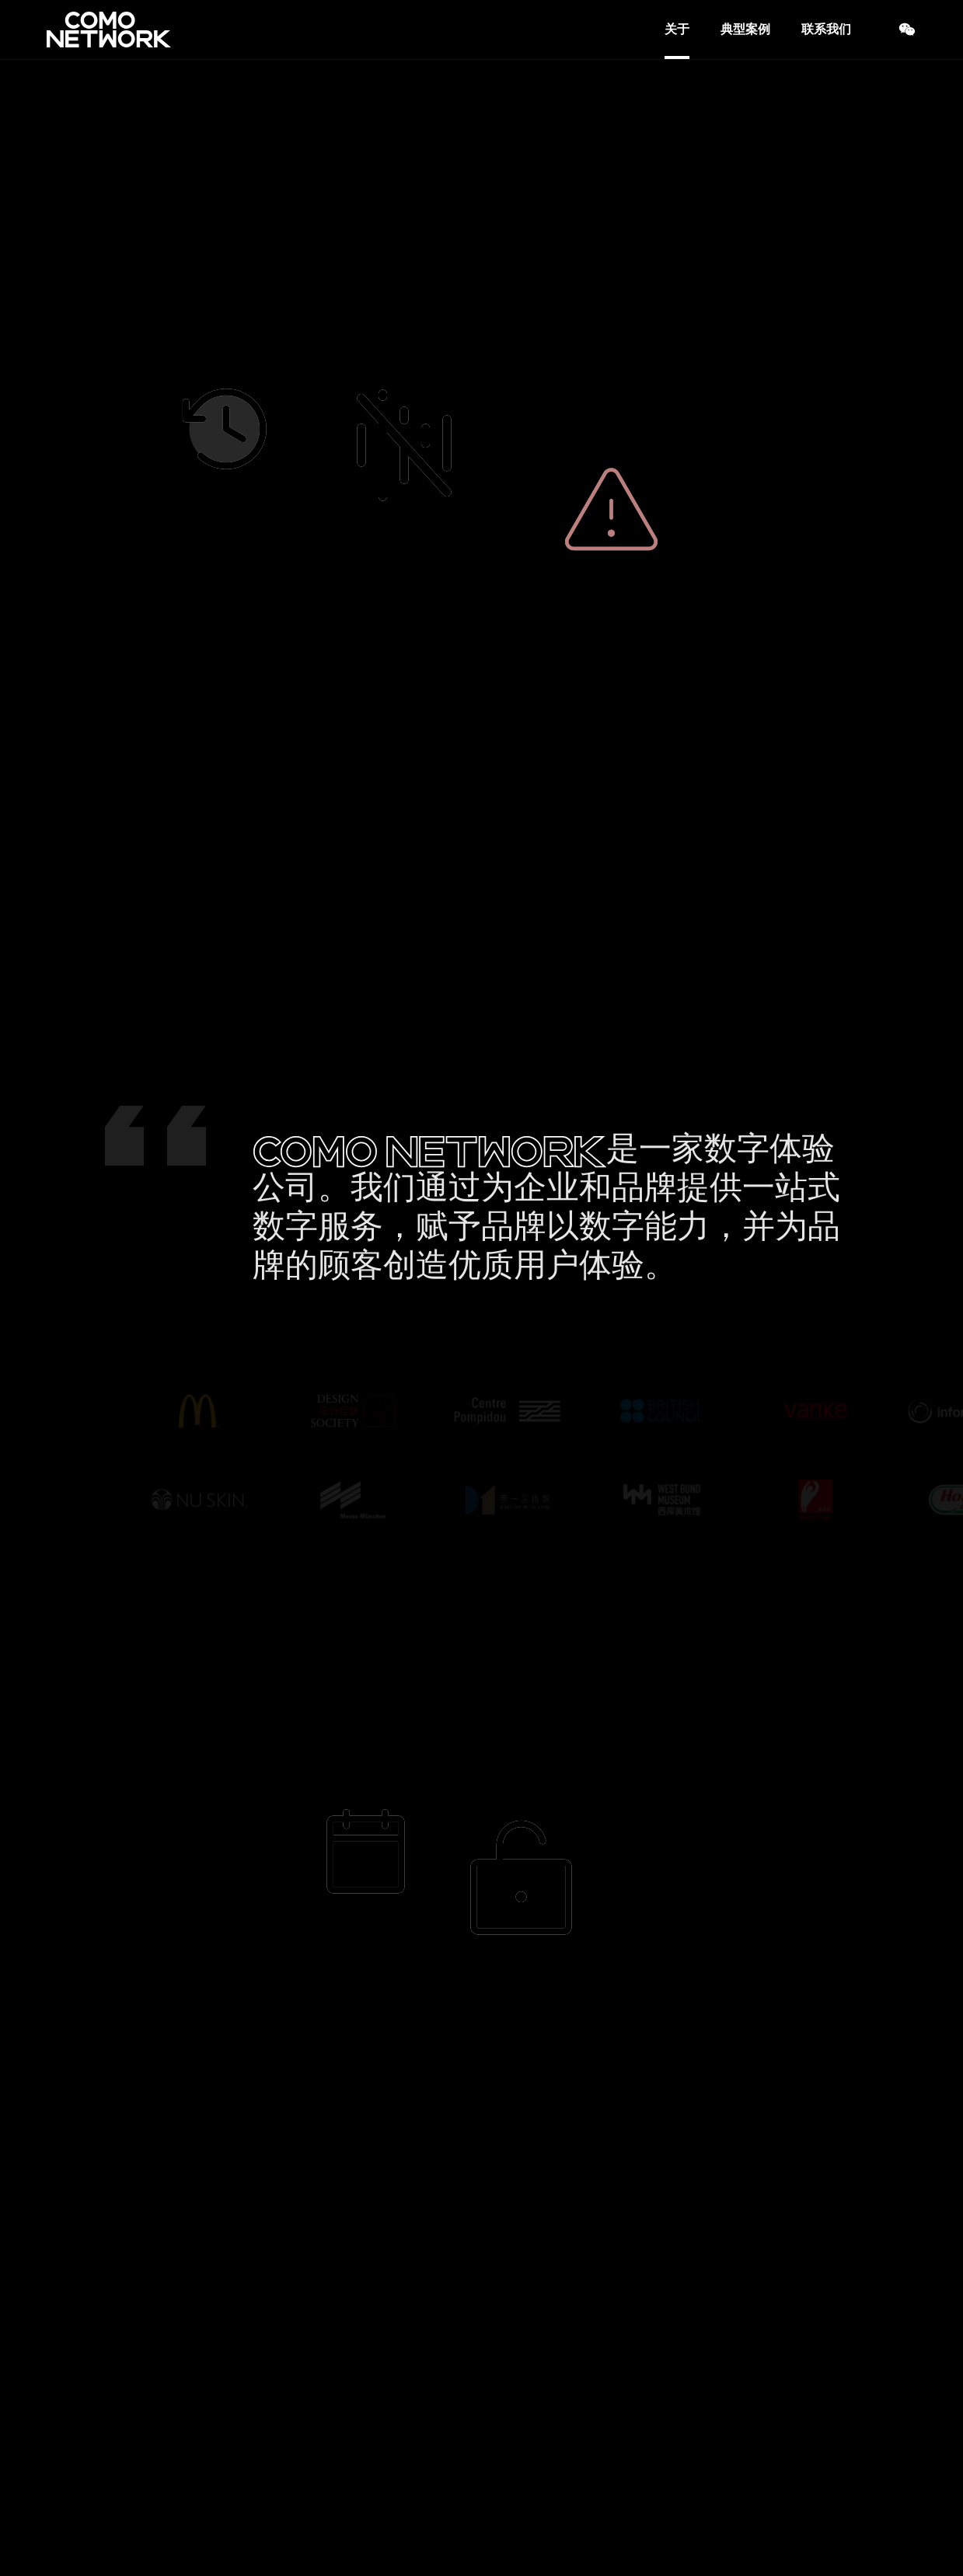 This screenshot has width=963, height=2576. I want to click on unlocked or unsecured state, so click(521, 1884).